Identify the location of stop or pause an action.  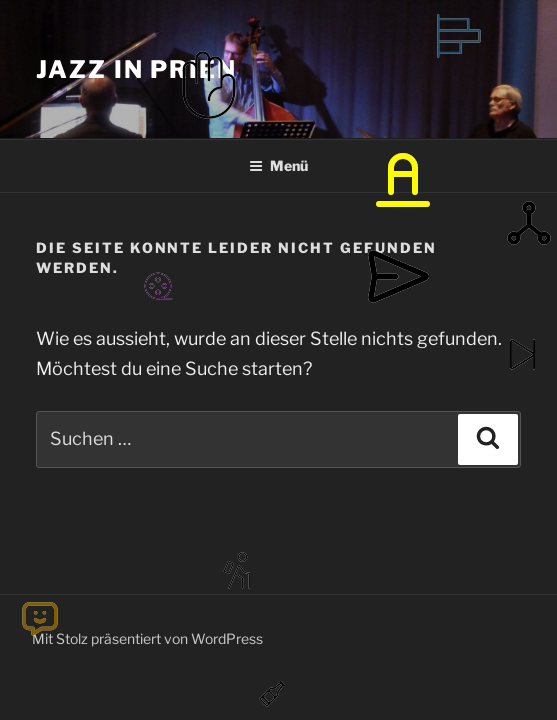
(209, 85).